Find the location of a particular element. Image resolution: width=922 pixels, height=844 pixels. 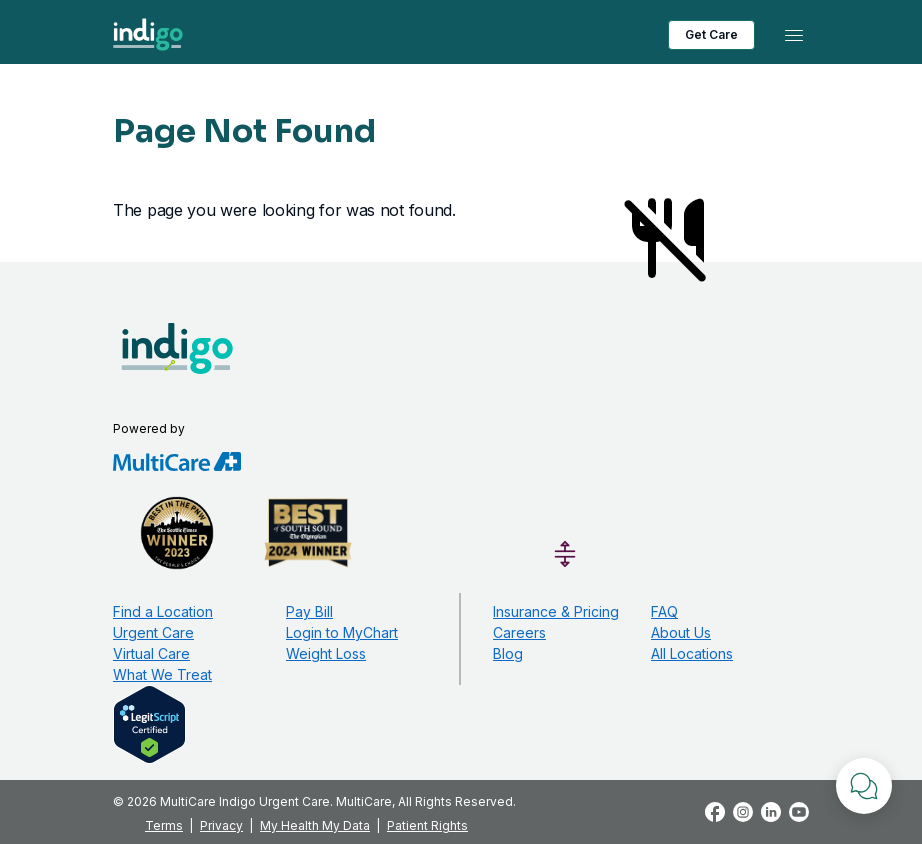

split view vertically is located at coordinates (565, 554).